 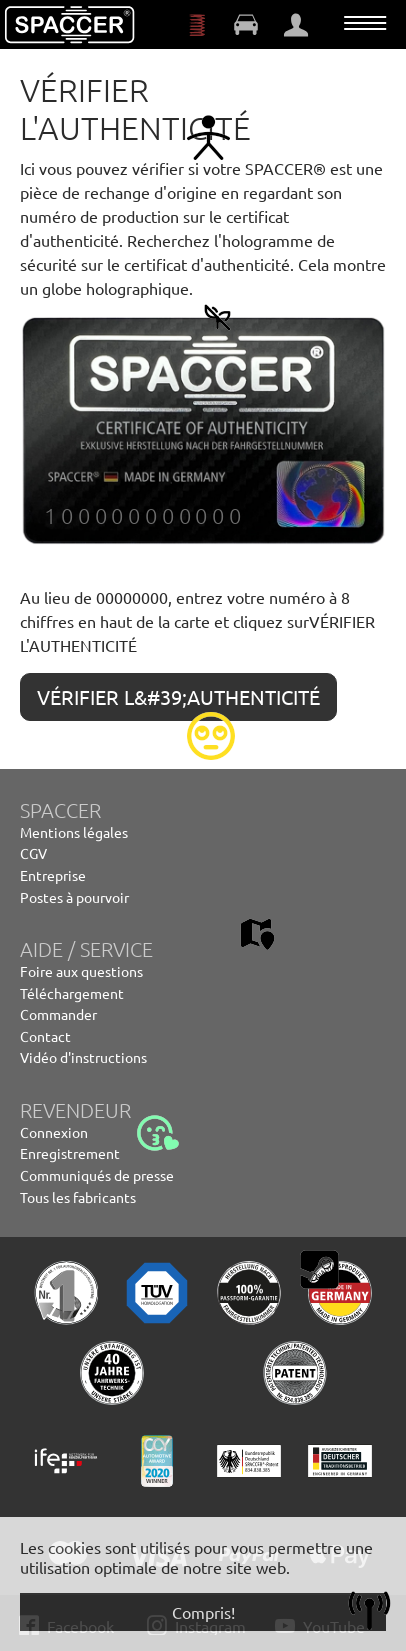 I want to click on indicates active broadcast or live streaming, so click(x=369, y=1610).